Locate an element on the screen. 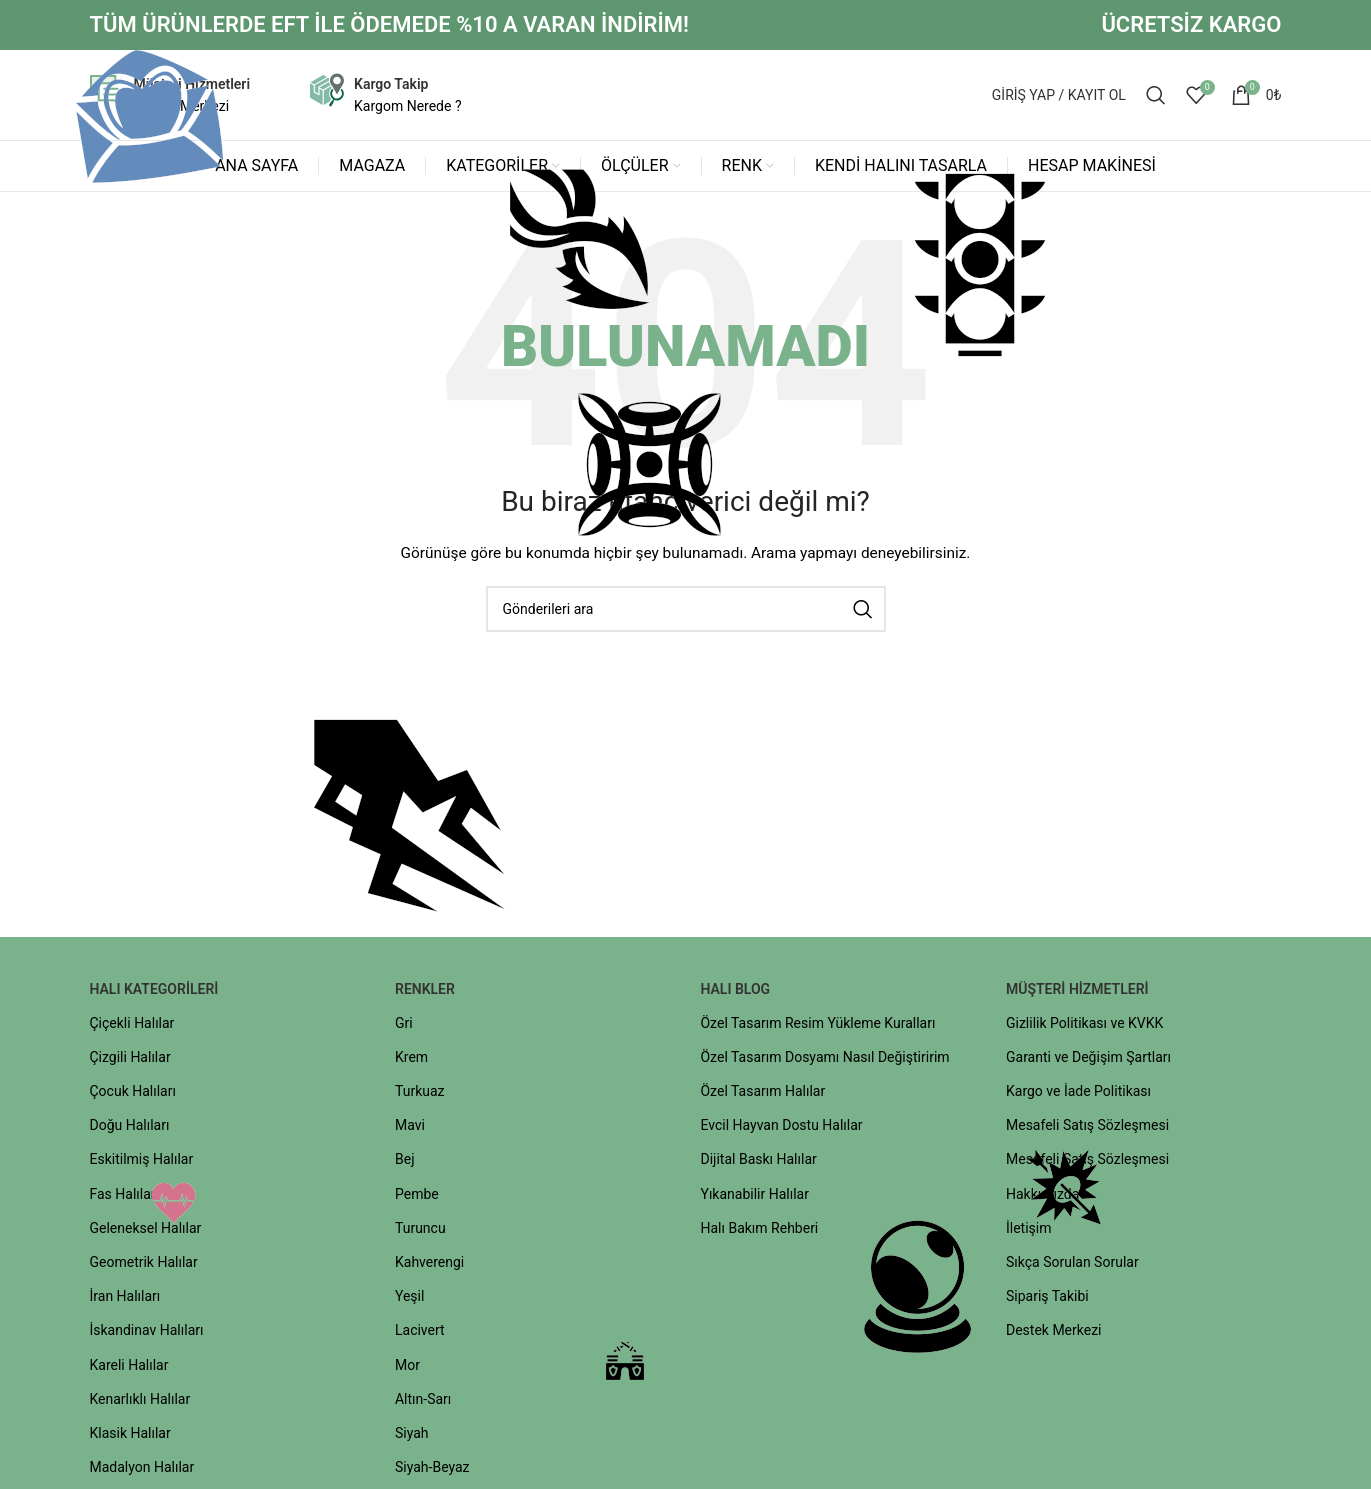 Image resolution: width=1371 pixels, height=1489 pixels. indicates a severe thunderstorm warning is located at coordinates (408, 816).